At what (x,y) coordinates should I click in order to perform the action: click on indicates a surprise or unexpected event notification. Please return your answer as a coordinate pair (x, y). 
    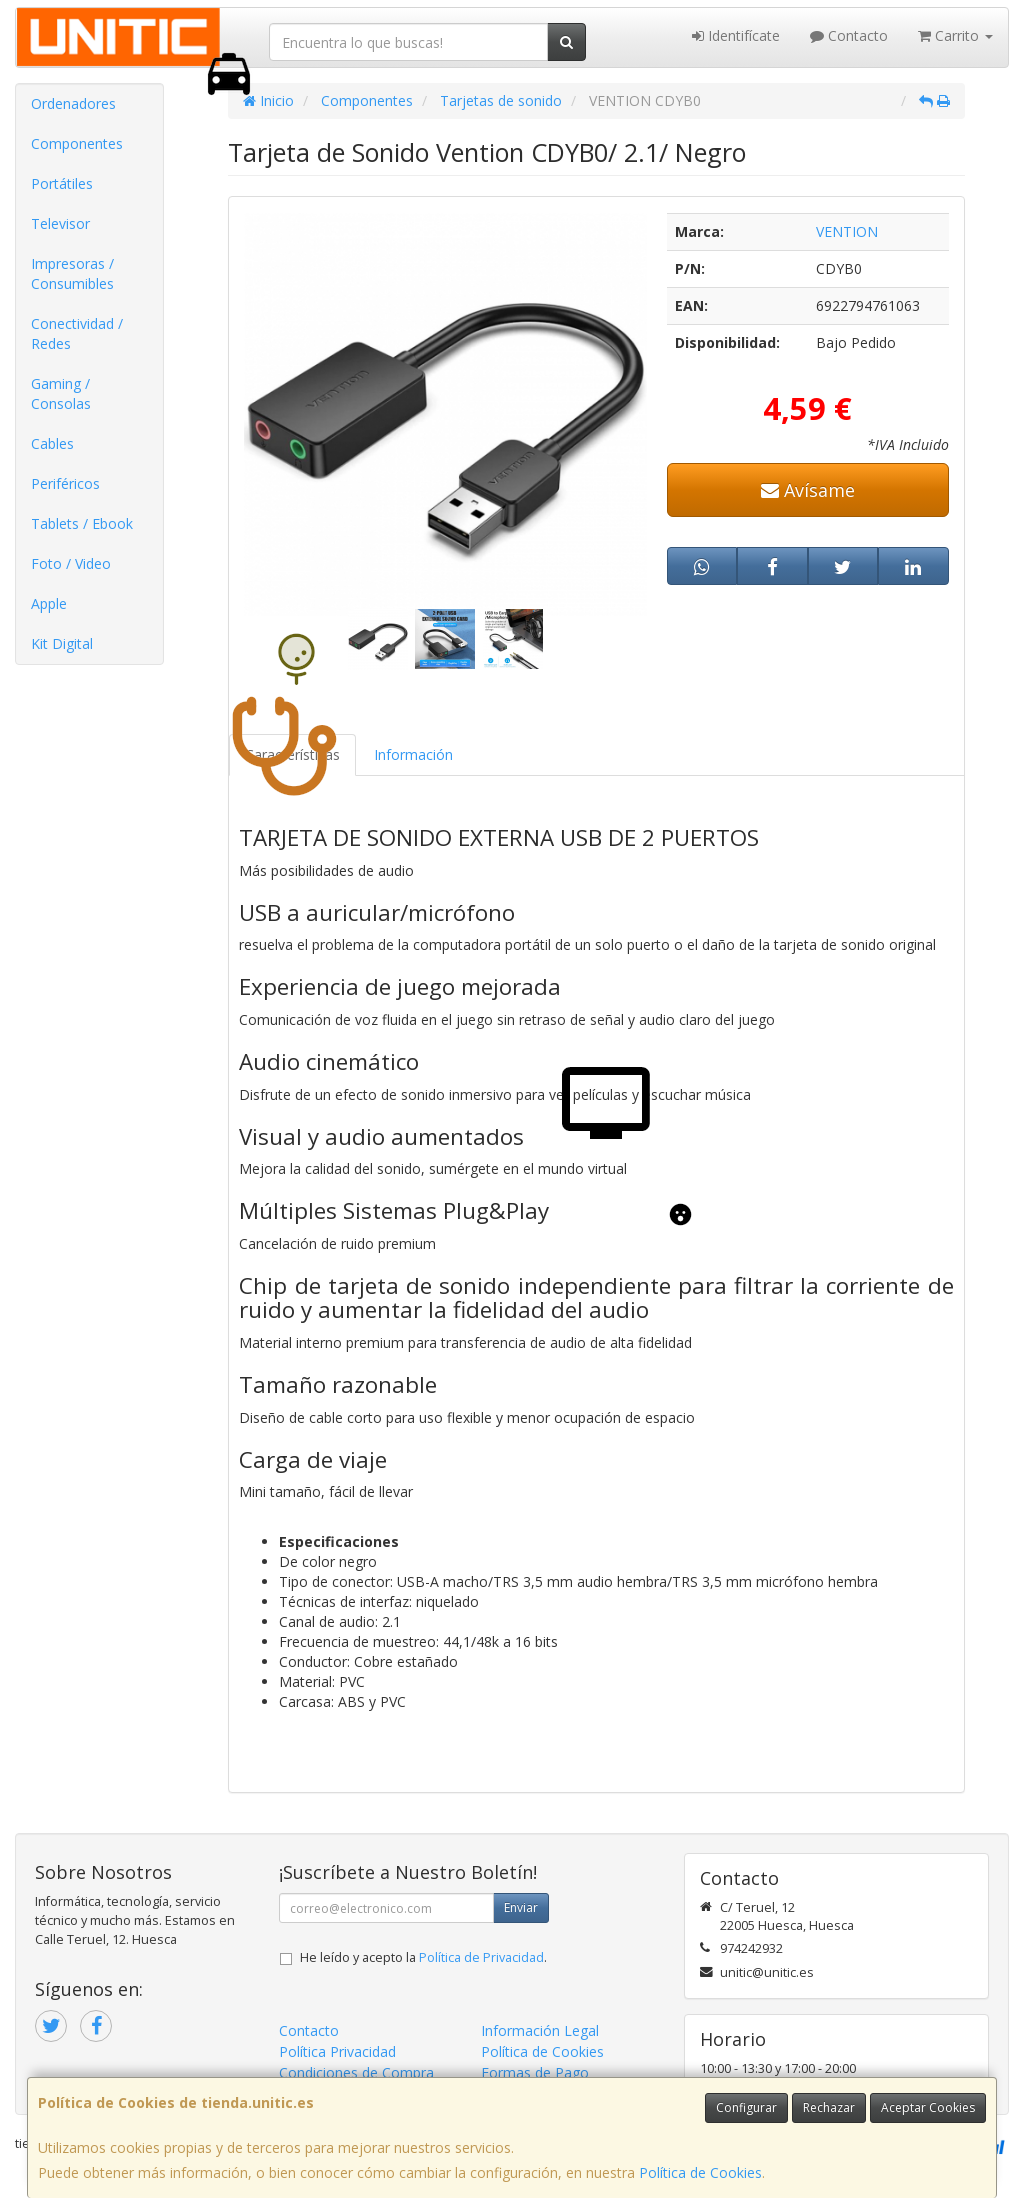
    Looking at the image, I should click on (680, 1214).